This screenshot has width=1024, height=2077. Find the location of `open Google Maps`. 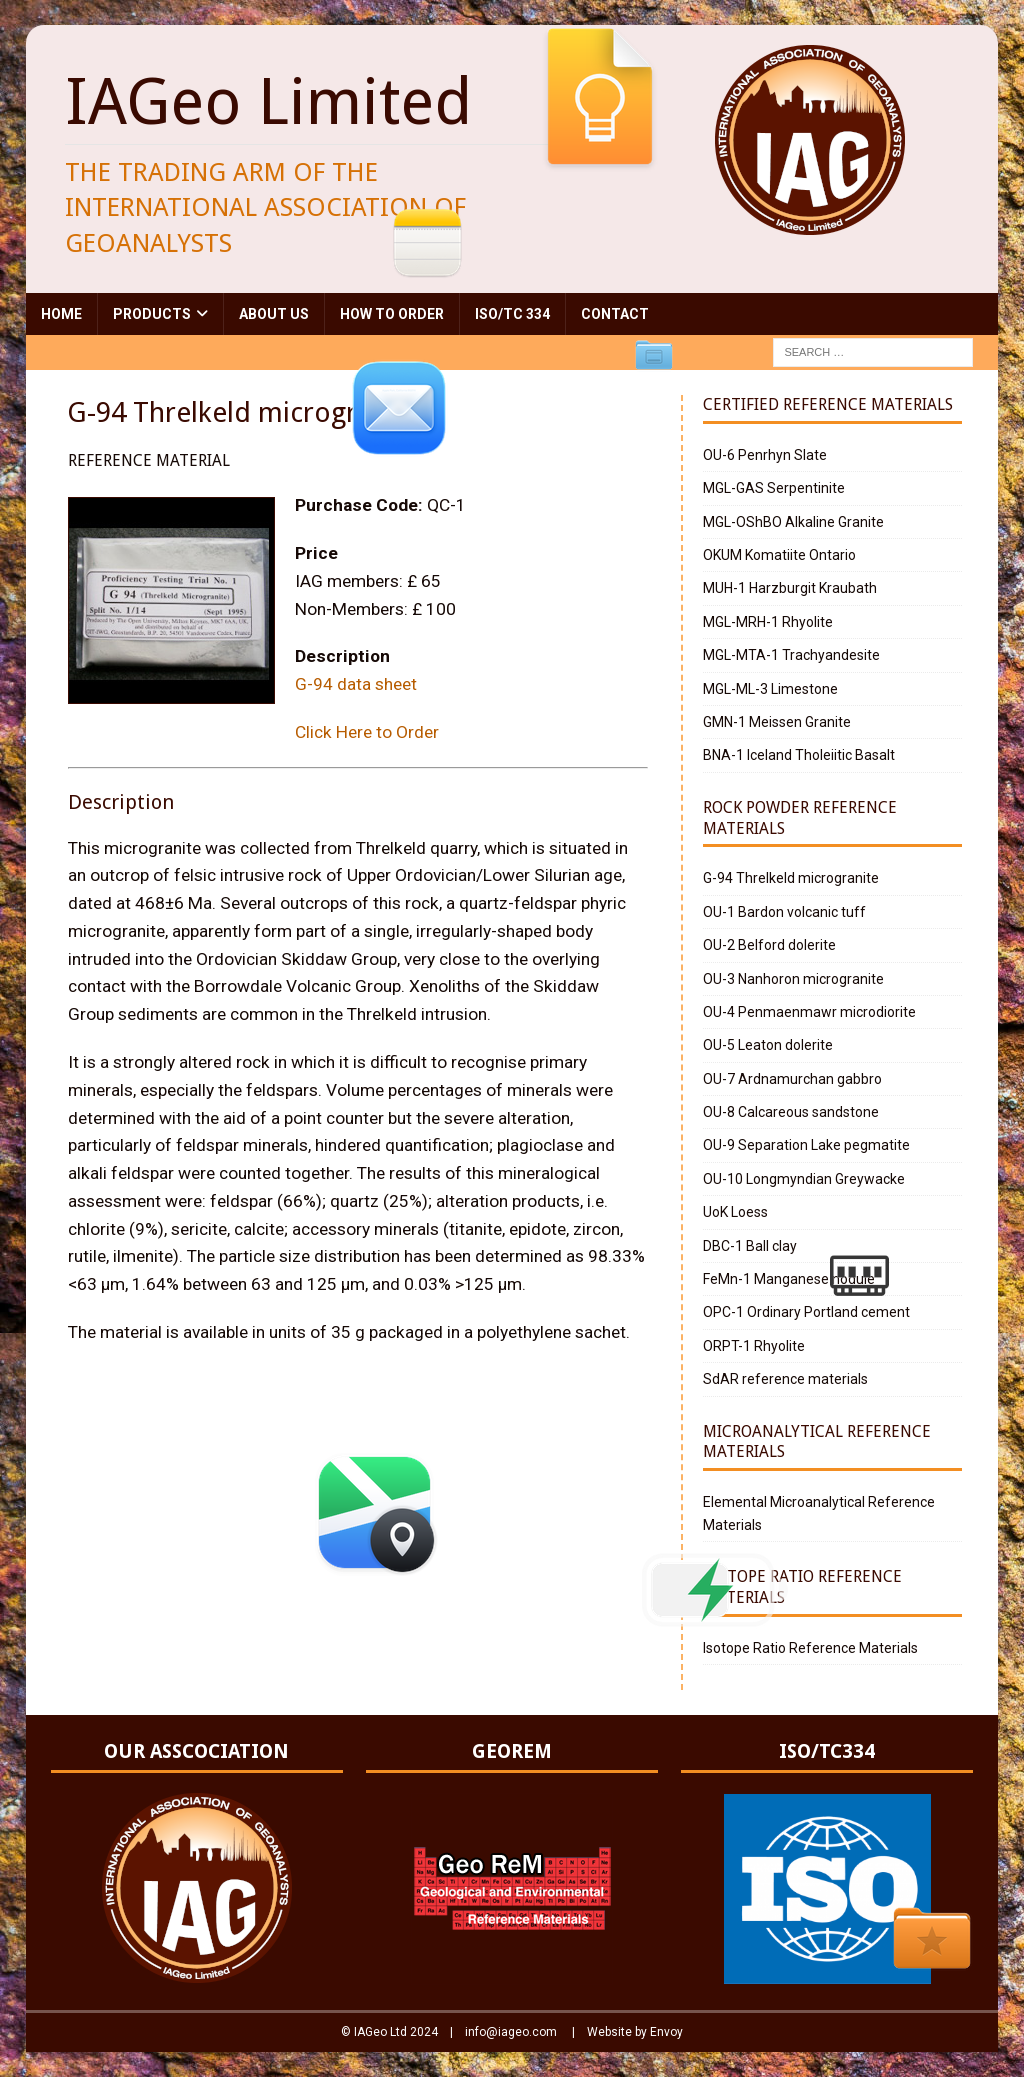

open Google Maps is located at coordinates (374, 1512).